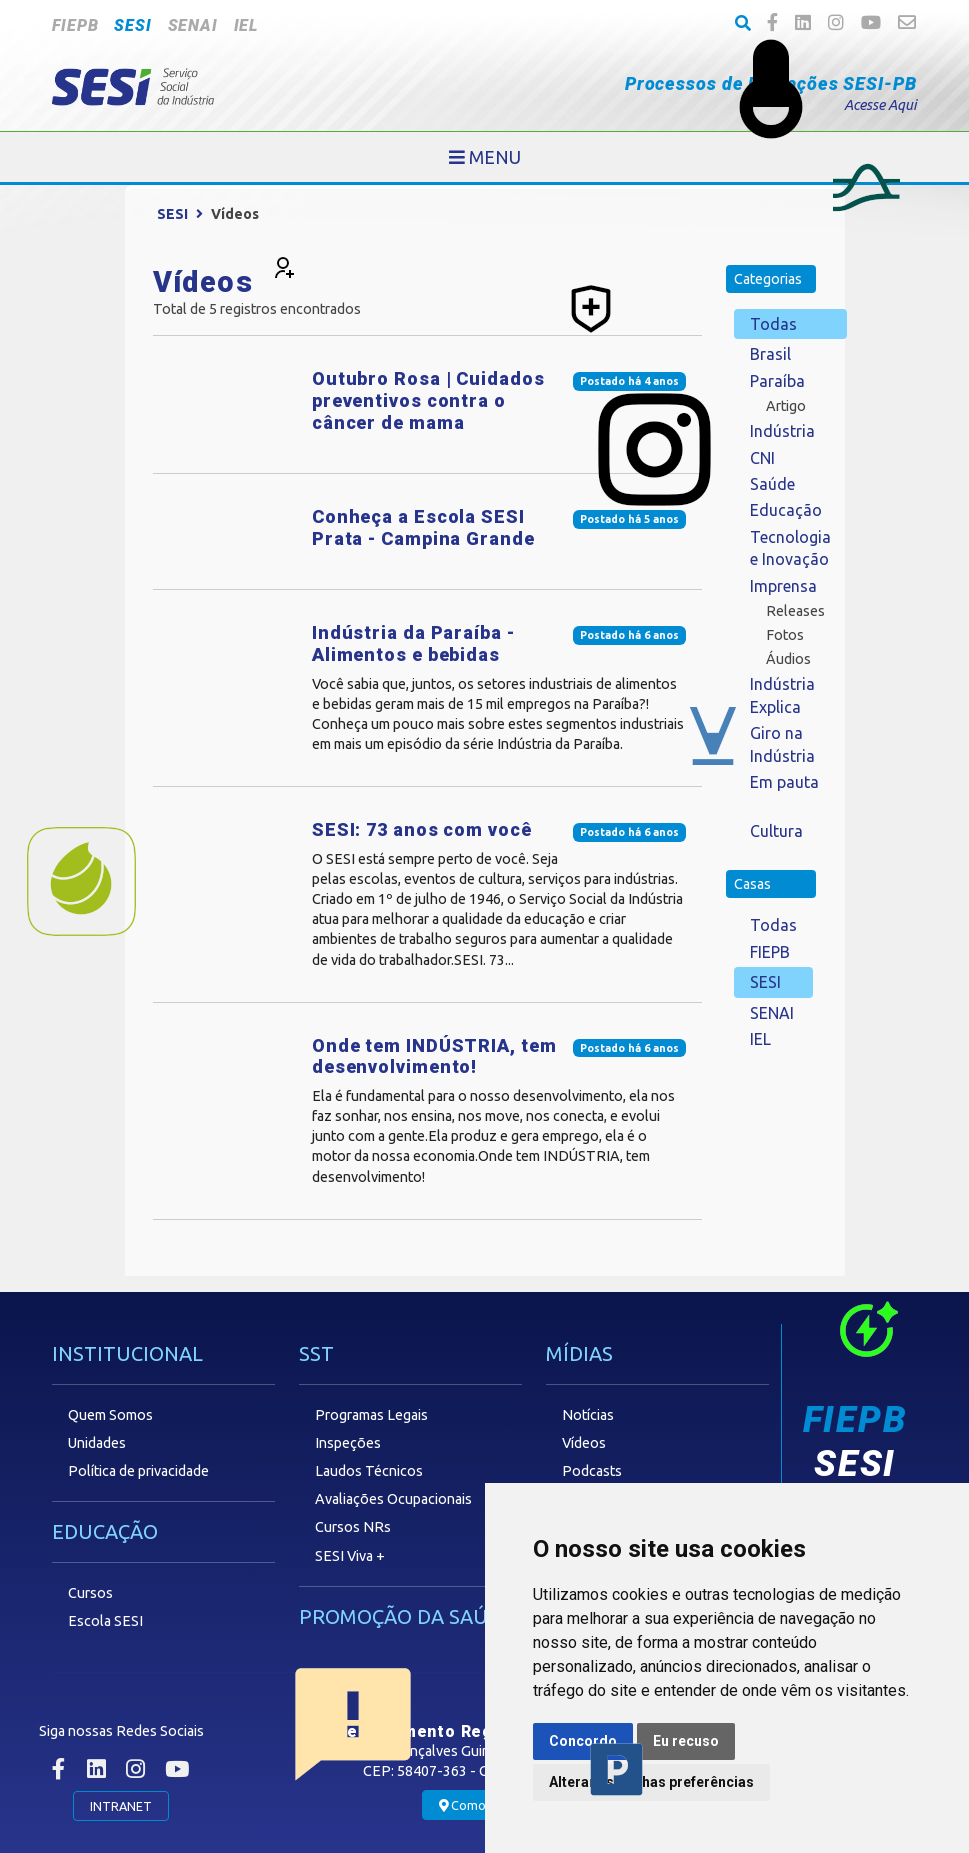  Describe the element at coordinates (81, 881) in the screenshot. I see `open MediBang Paint app` at that location.